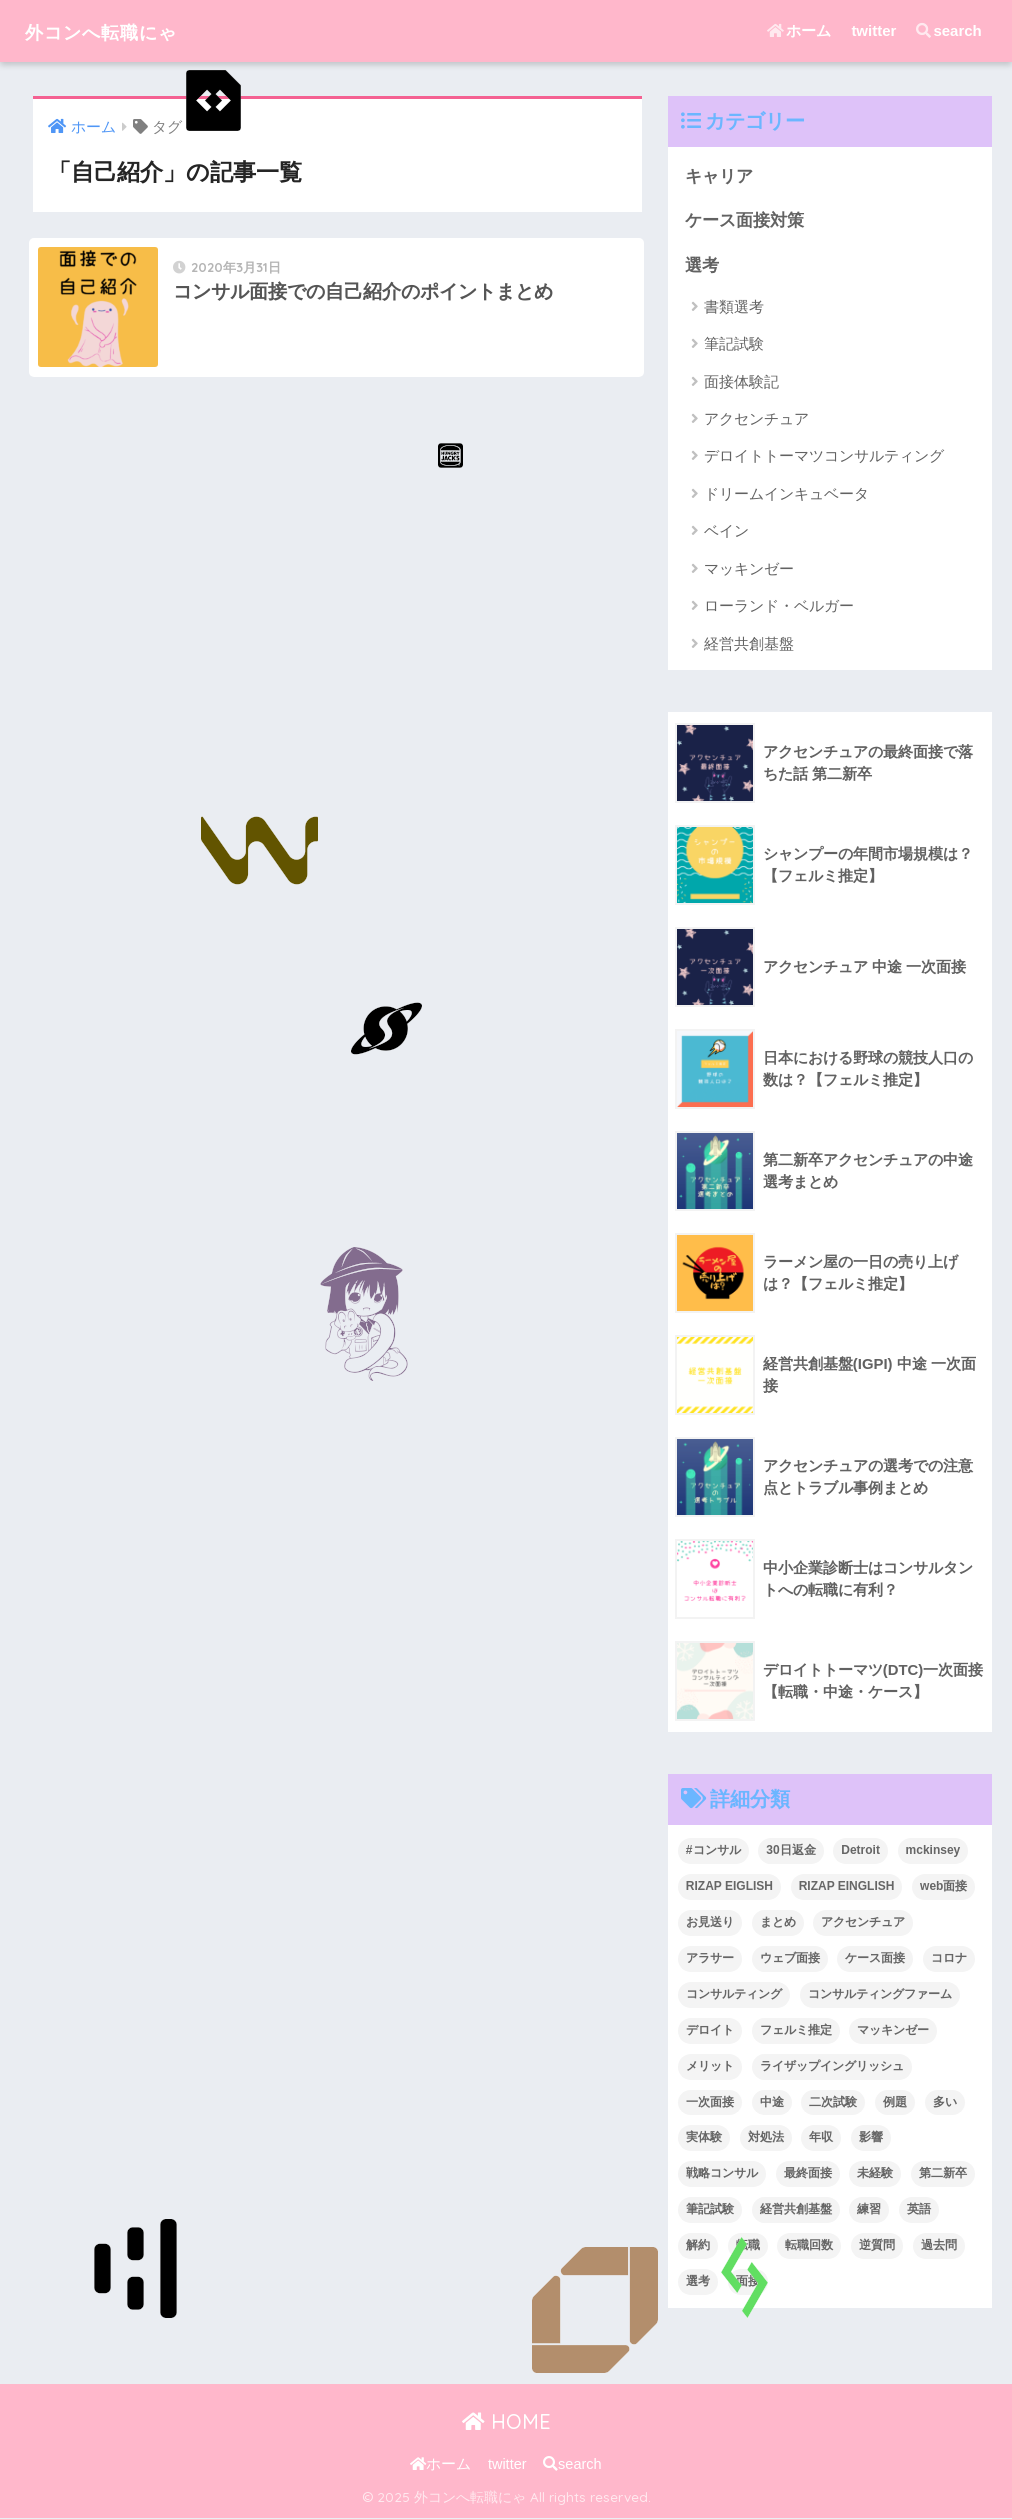  I want to click on aqua security company logo, so click(595, 2310).